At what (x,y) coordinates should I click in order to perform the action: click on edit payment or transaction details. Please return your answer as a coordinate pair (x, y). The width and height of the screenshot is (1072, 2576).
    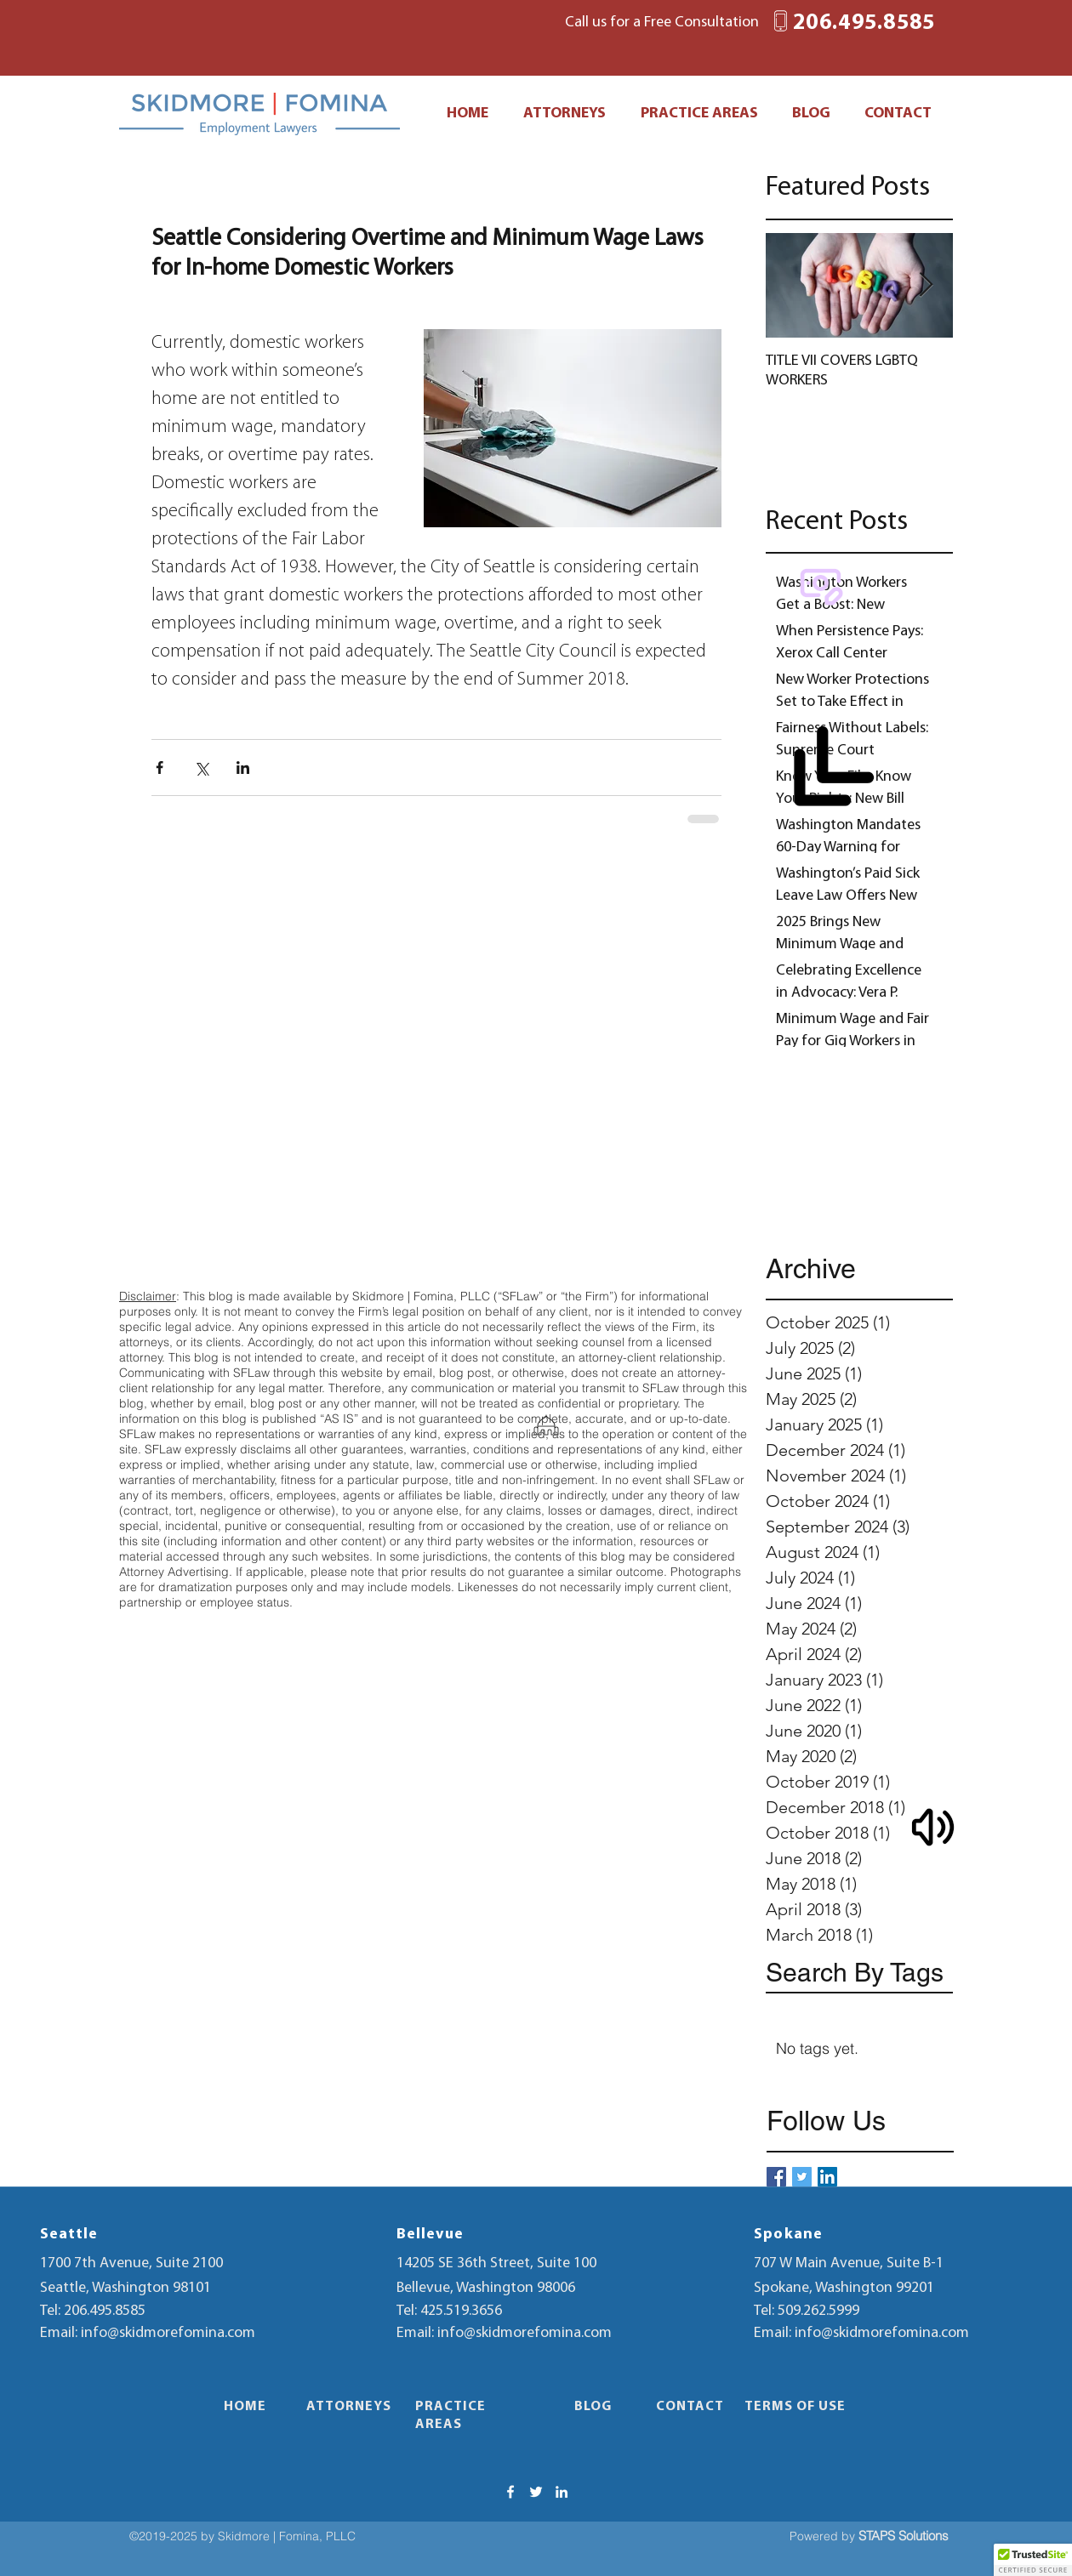
    Looking at the image, I should click on (820, 583).